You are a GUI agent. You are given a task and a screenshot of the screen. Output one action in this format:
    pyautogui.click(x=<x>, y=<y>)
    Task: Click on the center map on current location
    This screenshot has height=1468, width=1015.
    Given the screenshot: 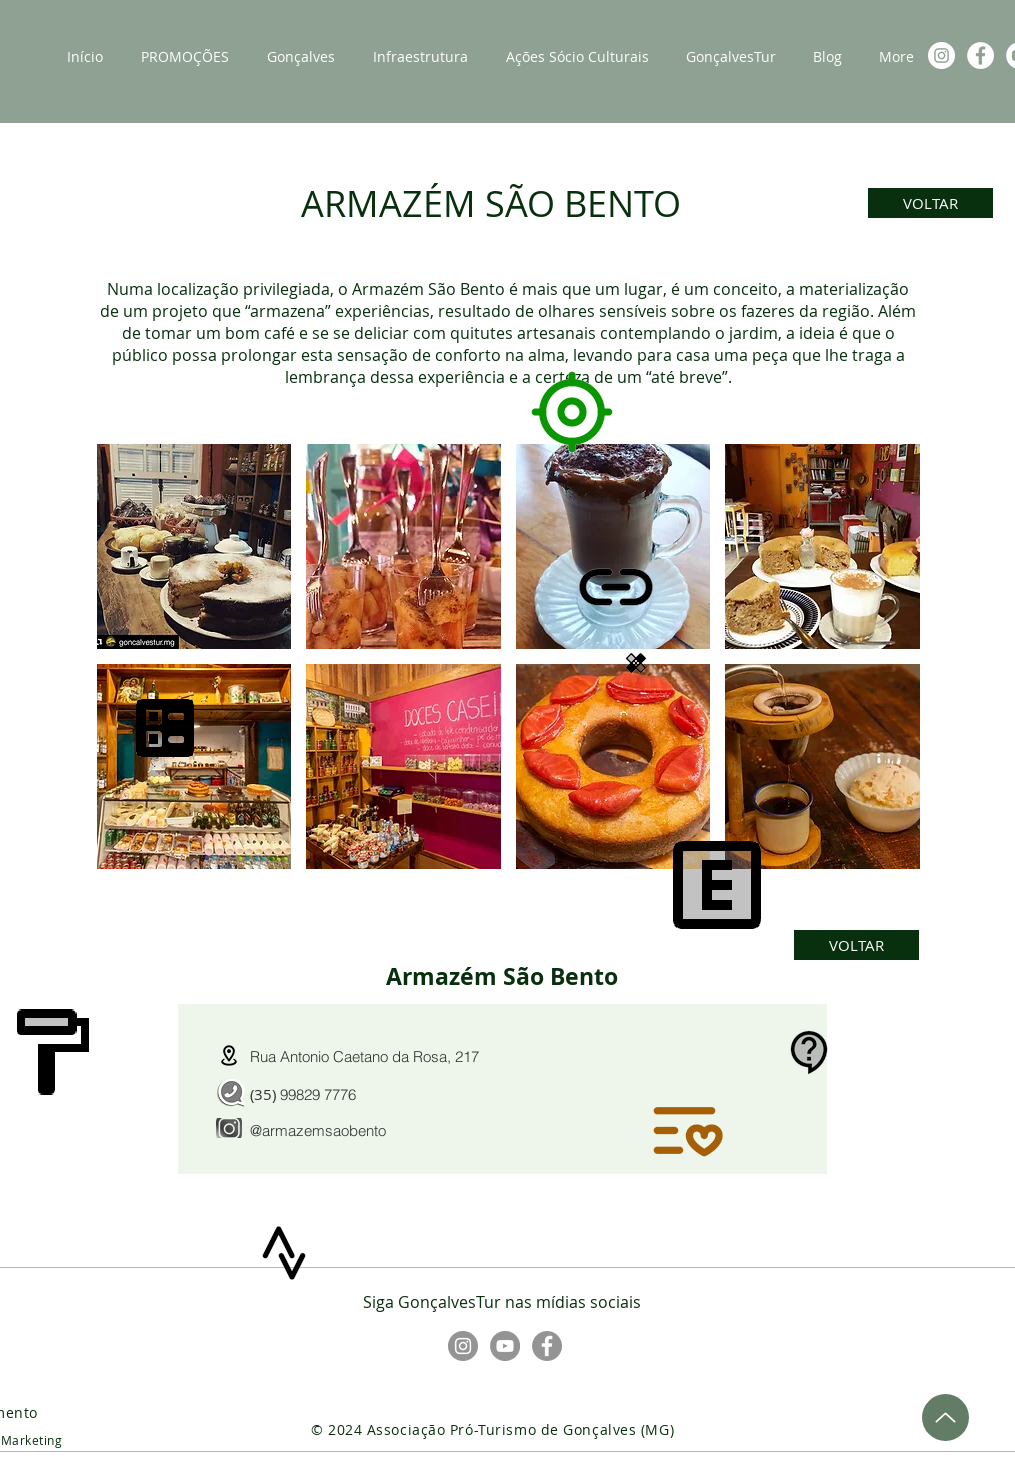 What is the action you would take?
    pyautogui.click(x=572, y=412)
    